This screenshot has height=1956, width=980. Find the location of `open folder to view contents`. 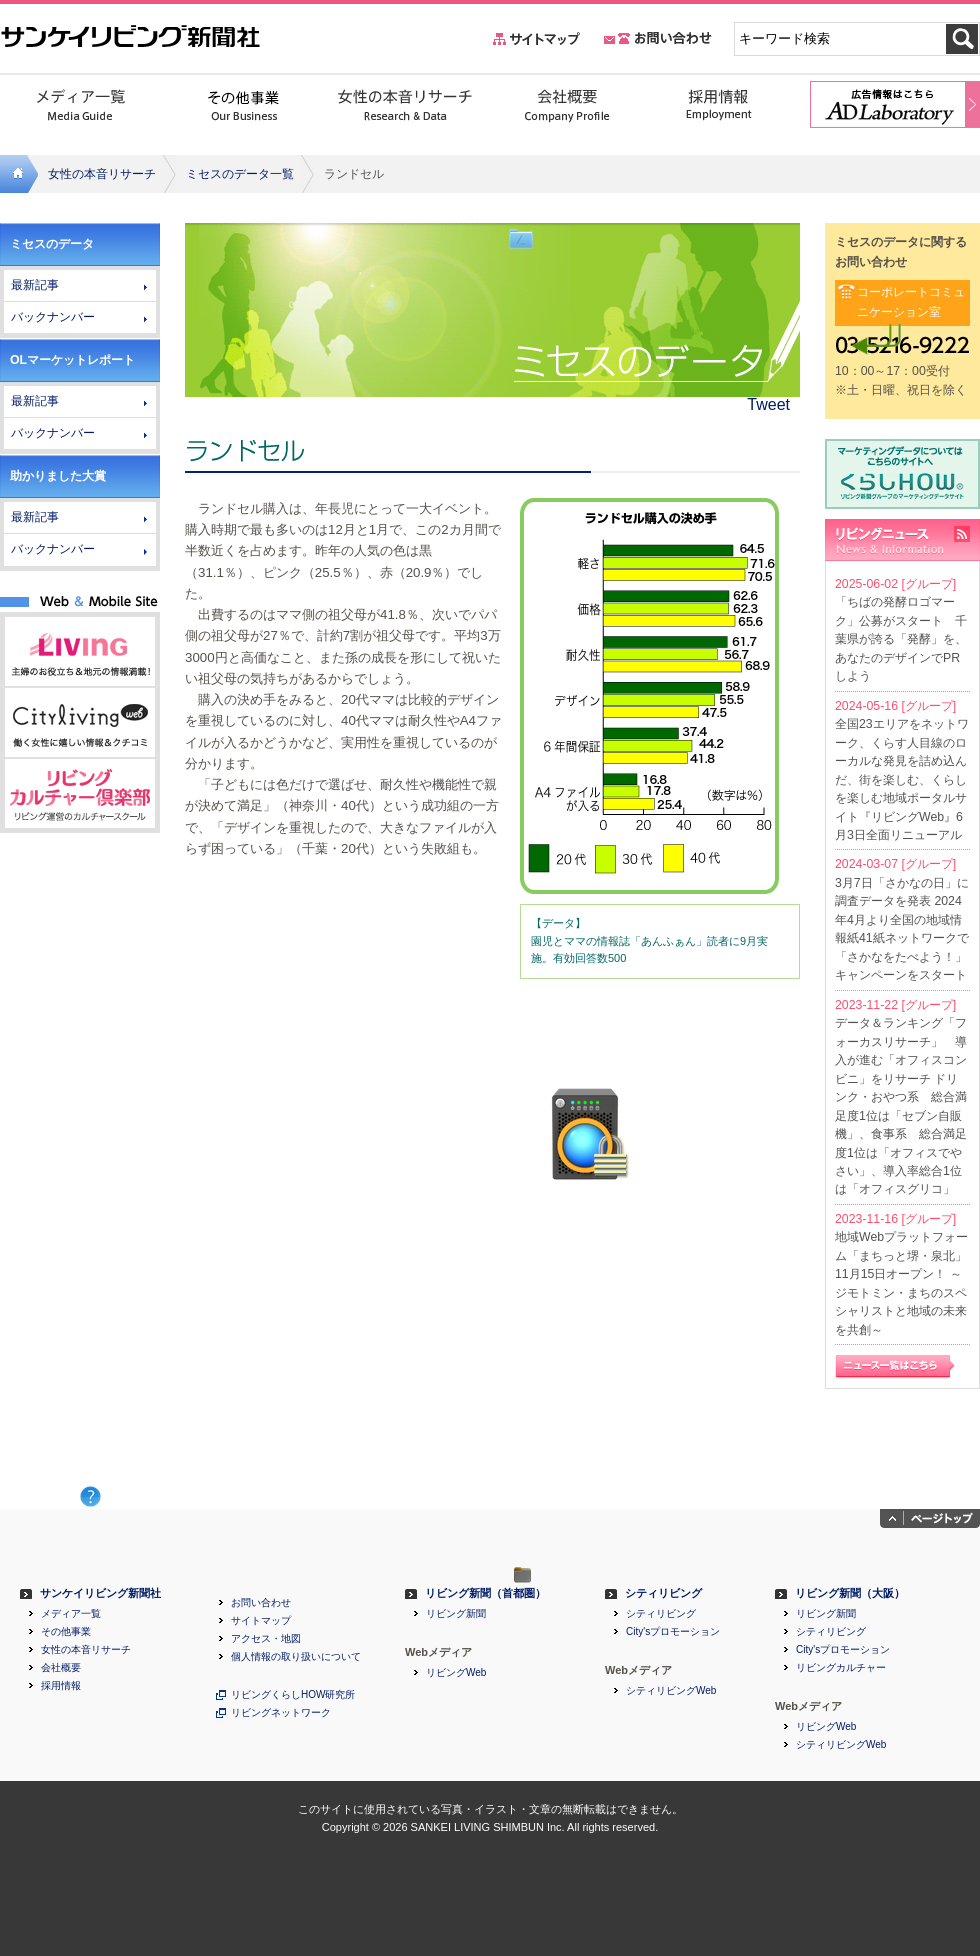

open folder to view contents is located at coordinates (522, 1574).